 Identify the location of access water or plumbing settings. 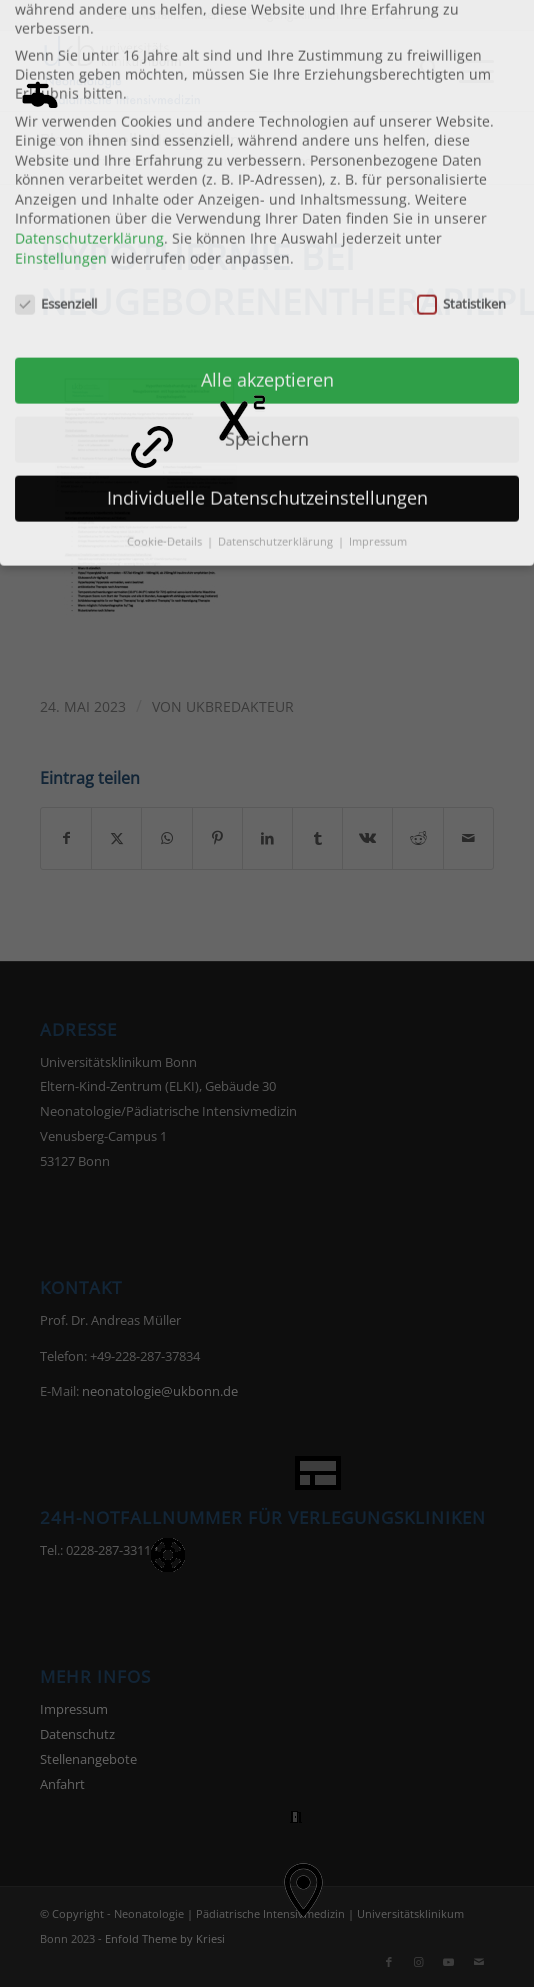
(40, 97).